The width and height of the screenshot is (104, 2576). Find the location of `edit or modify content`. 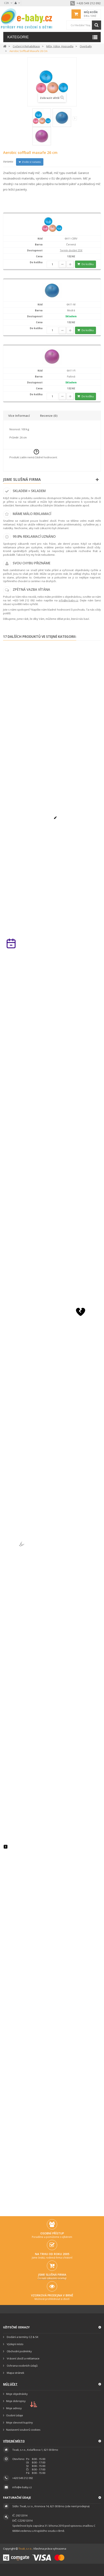

edit or modify content is located at coordinates (55, 818).